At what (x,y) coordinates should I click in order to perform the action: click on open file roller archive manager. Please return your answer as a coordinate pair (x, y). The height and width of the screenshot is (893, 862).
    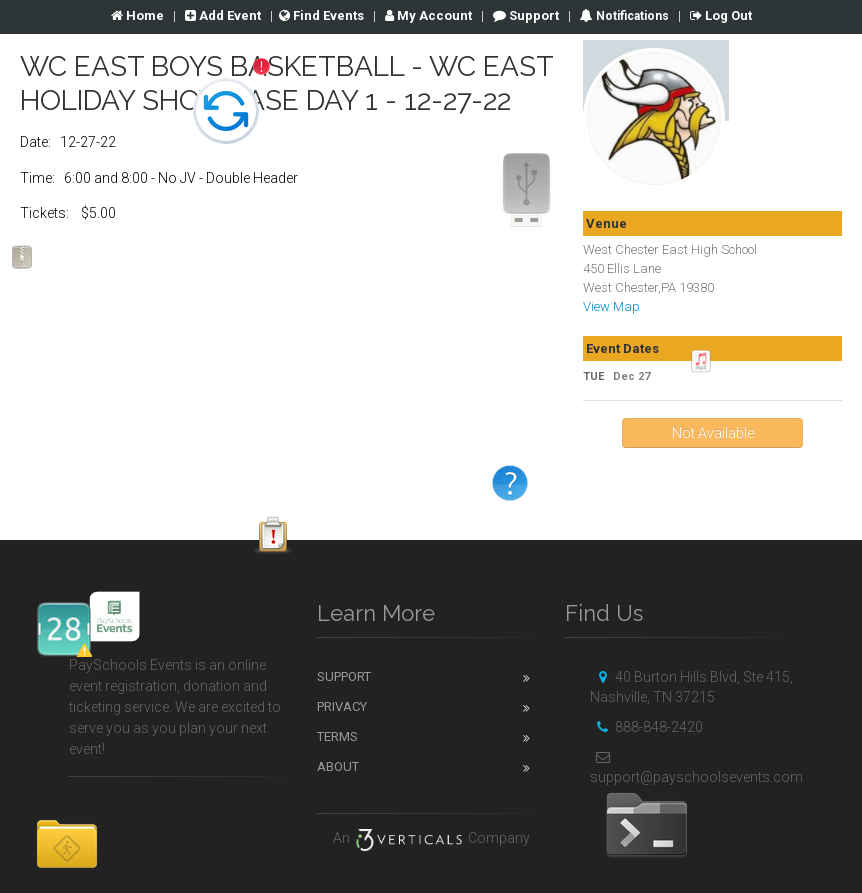
    Looking at the image, I should click on (22, 257).